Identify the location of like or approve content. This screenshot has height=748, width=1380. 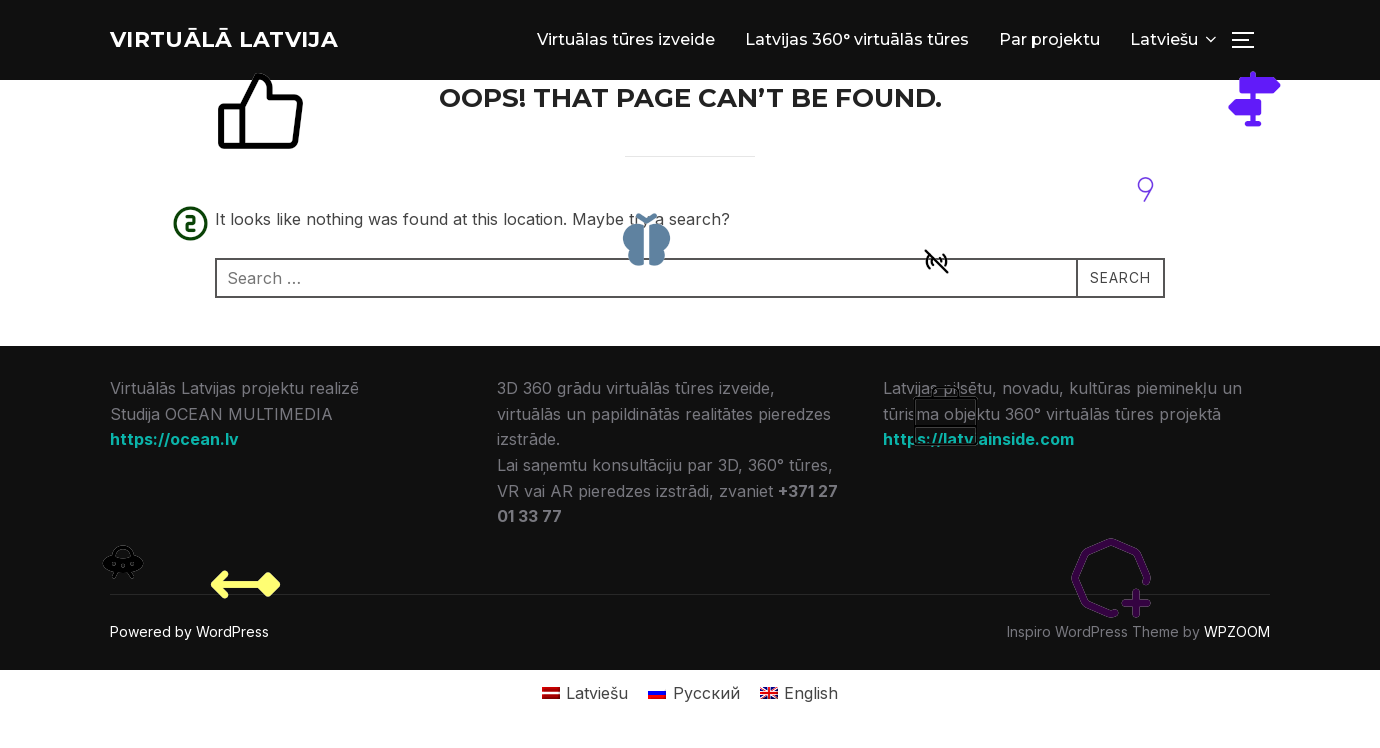
(260, 115).